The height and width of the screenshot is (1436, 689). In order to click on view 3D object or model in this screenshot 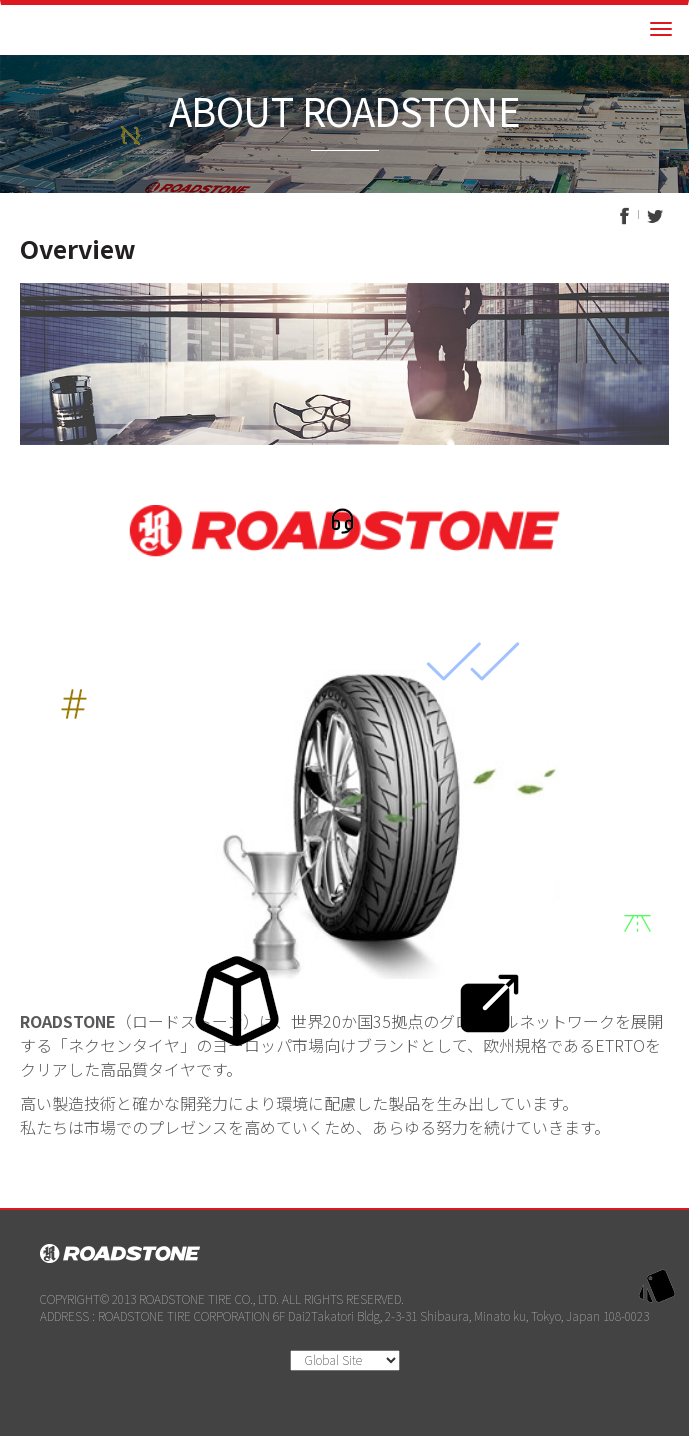, I will do `click(237, 1002)`.